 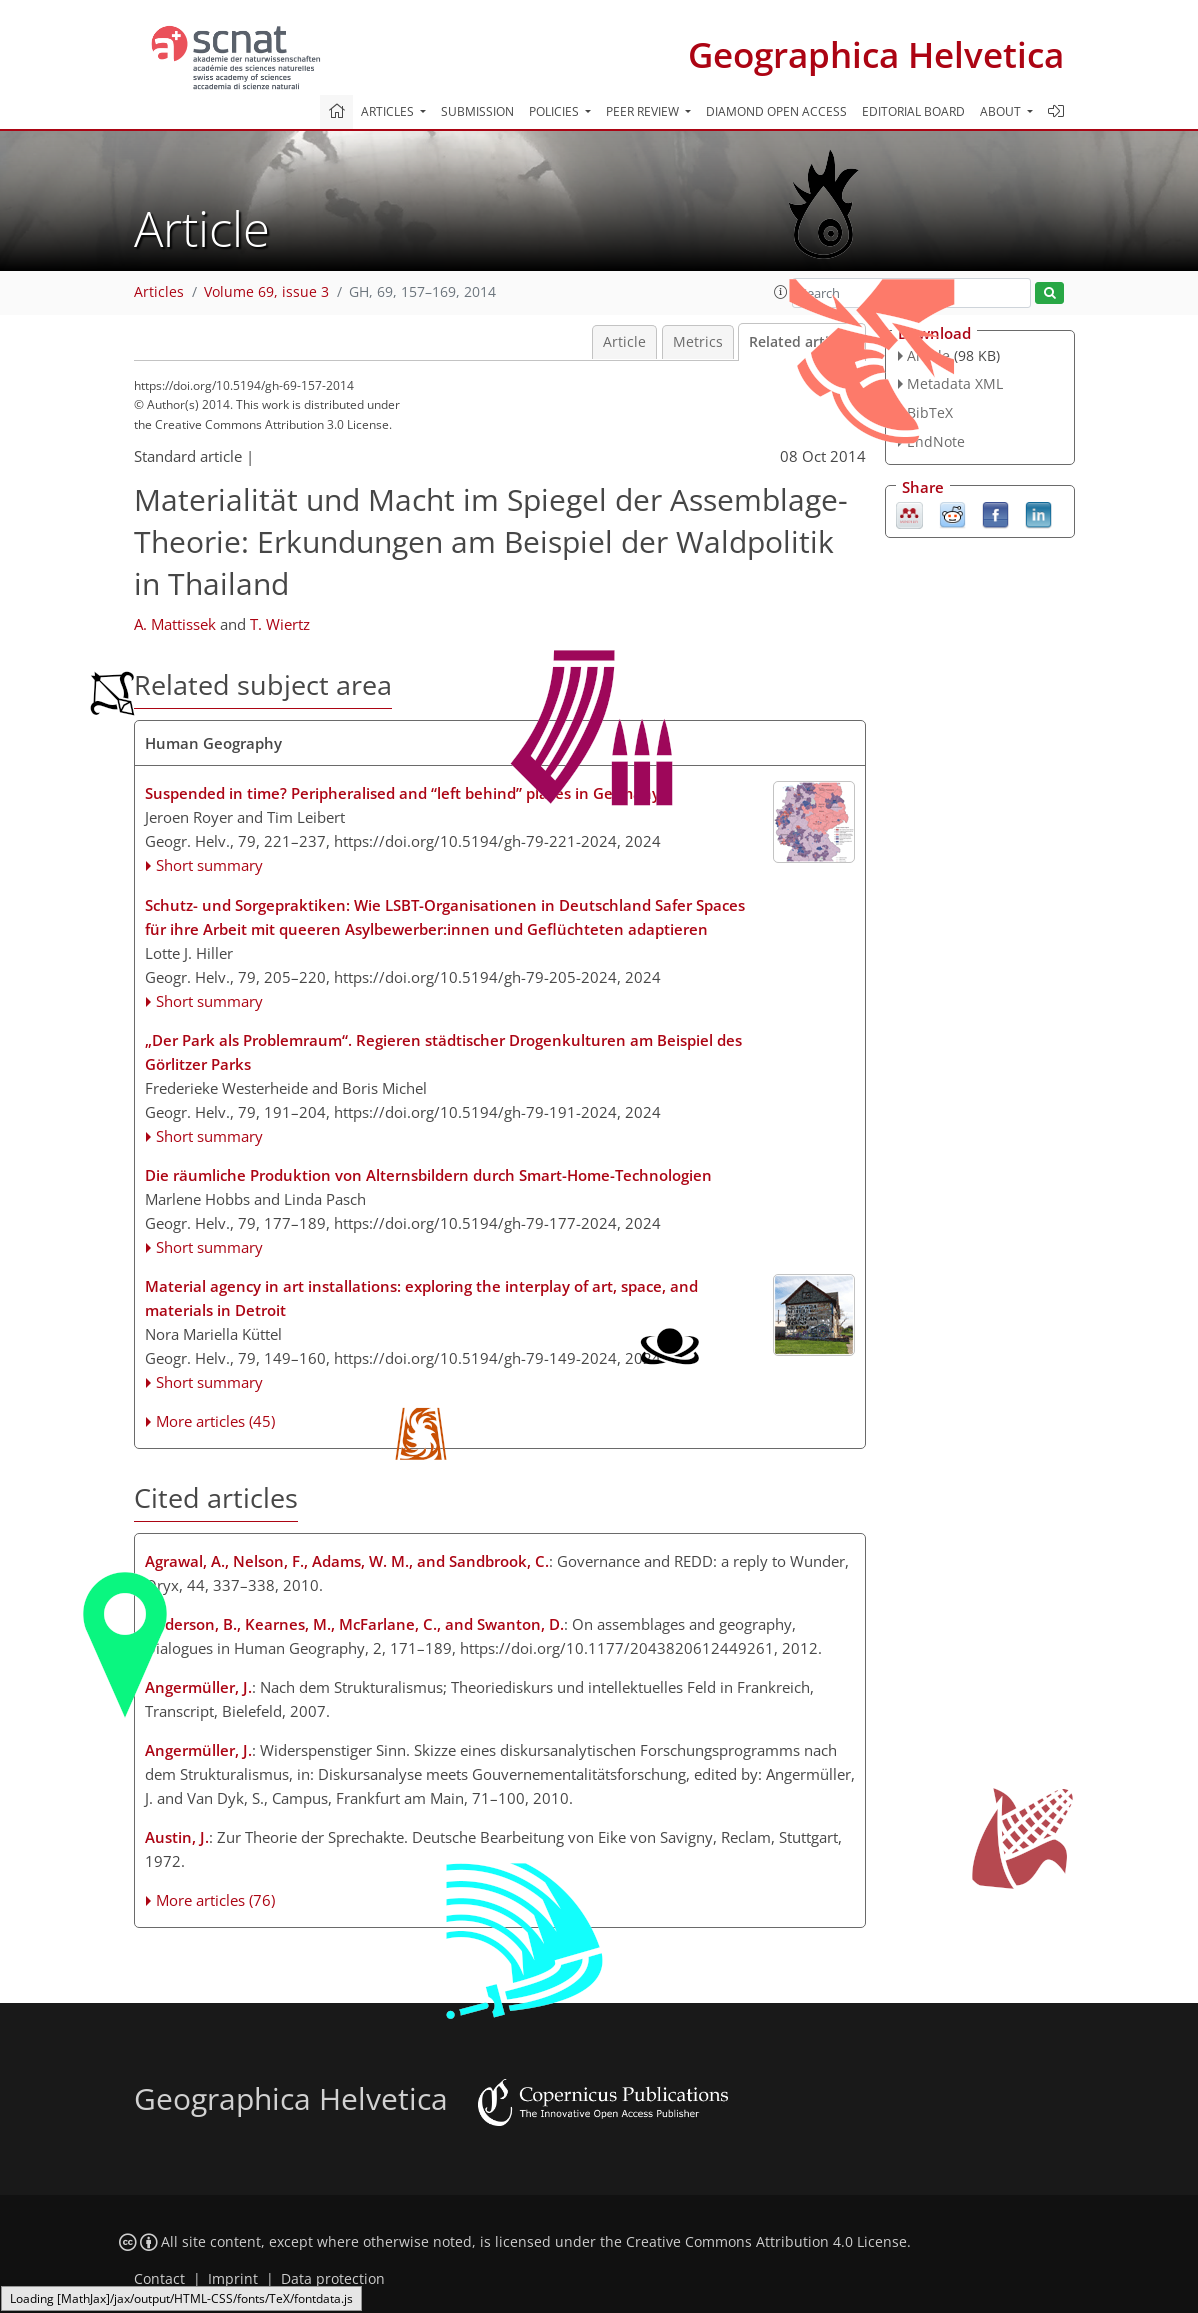 What do you see at coordinates (421, 1434) in the screenshot?
I see `enter a magical portal or gateway` at bounding box center [421, 1434].